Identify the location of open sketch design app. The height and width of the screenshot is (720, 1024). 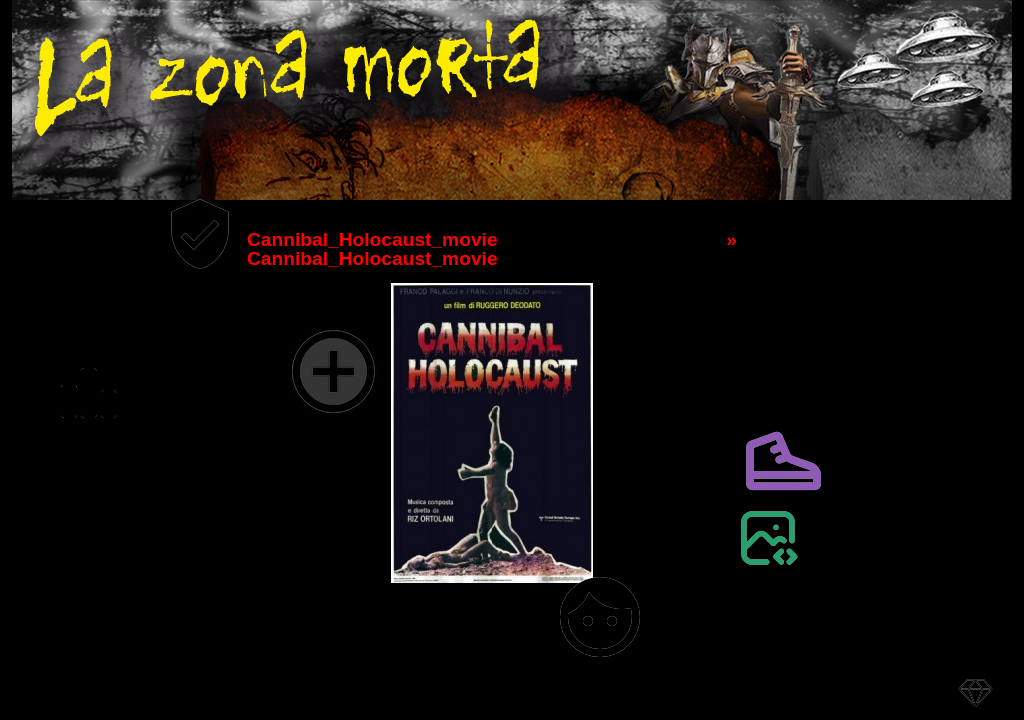
(975, 692).